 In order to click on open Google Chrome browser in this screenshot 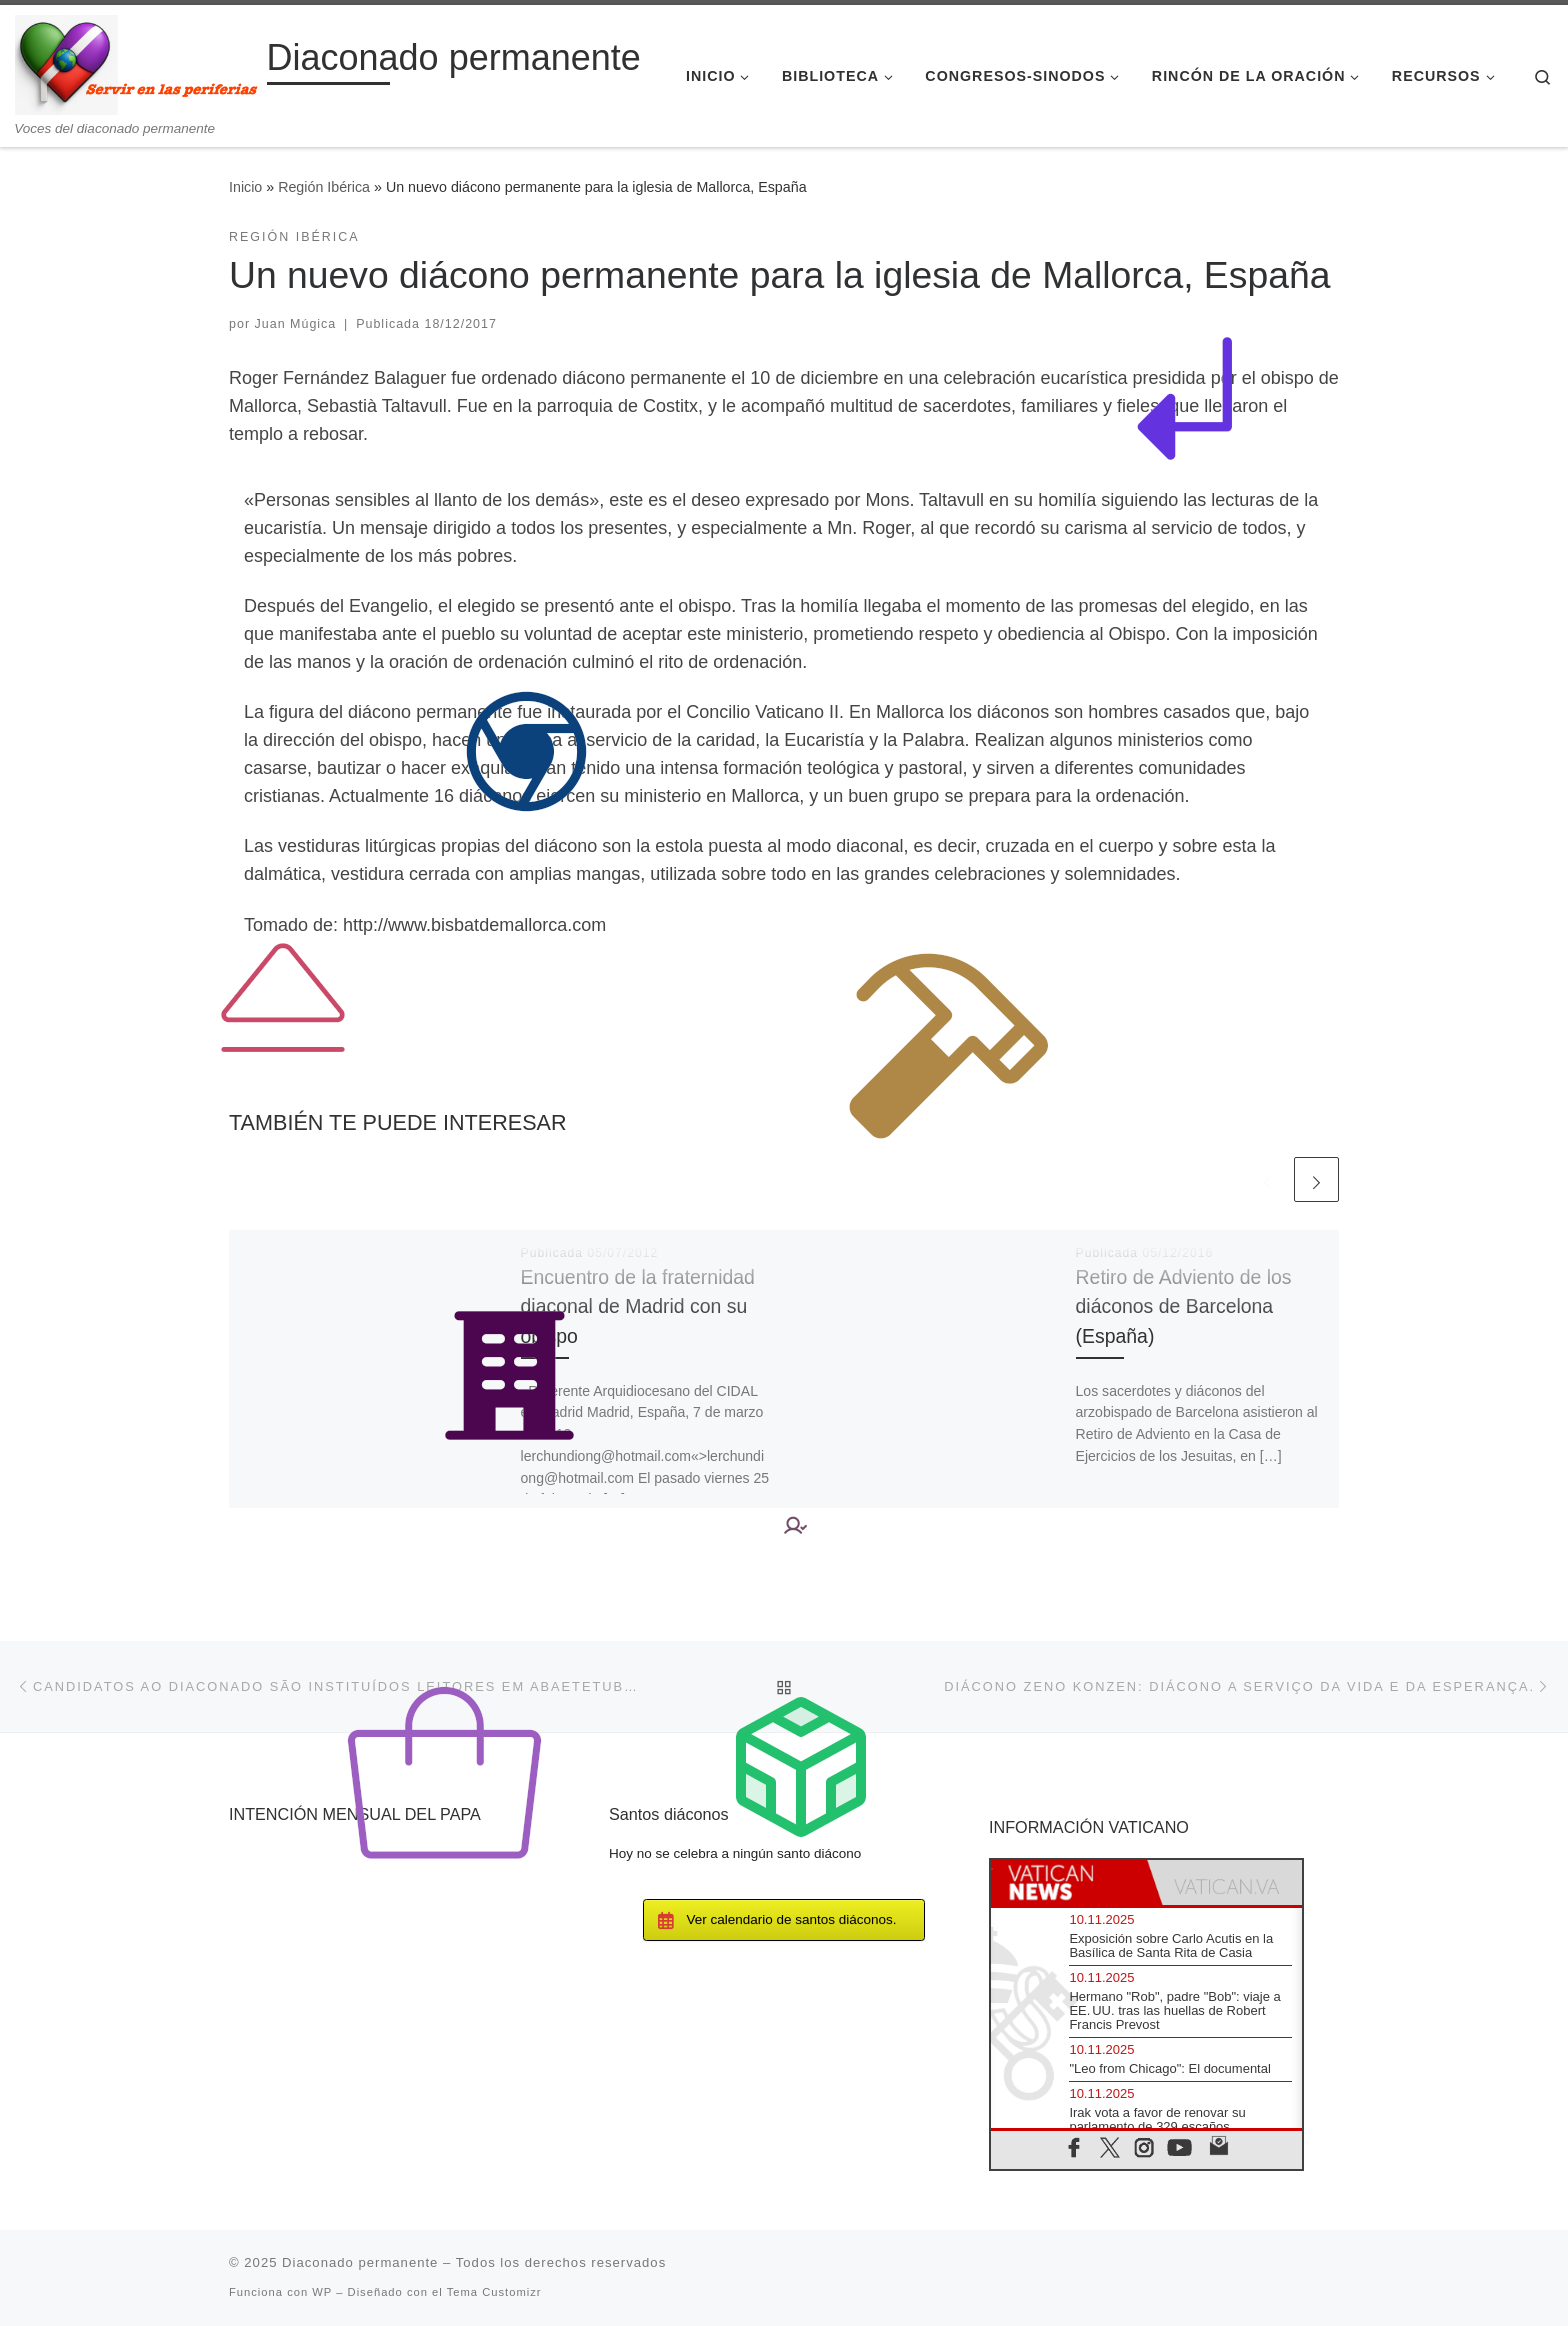, I will do `click(526, 751)`.